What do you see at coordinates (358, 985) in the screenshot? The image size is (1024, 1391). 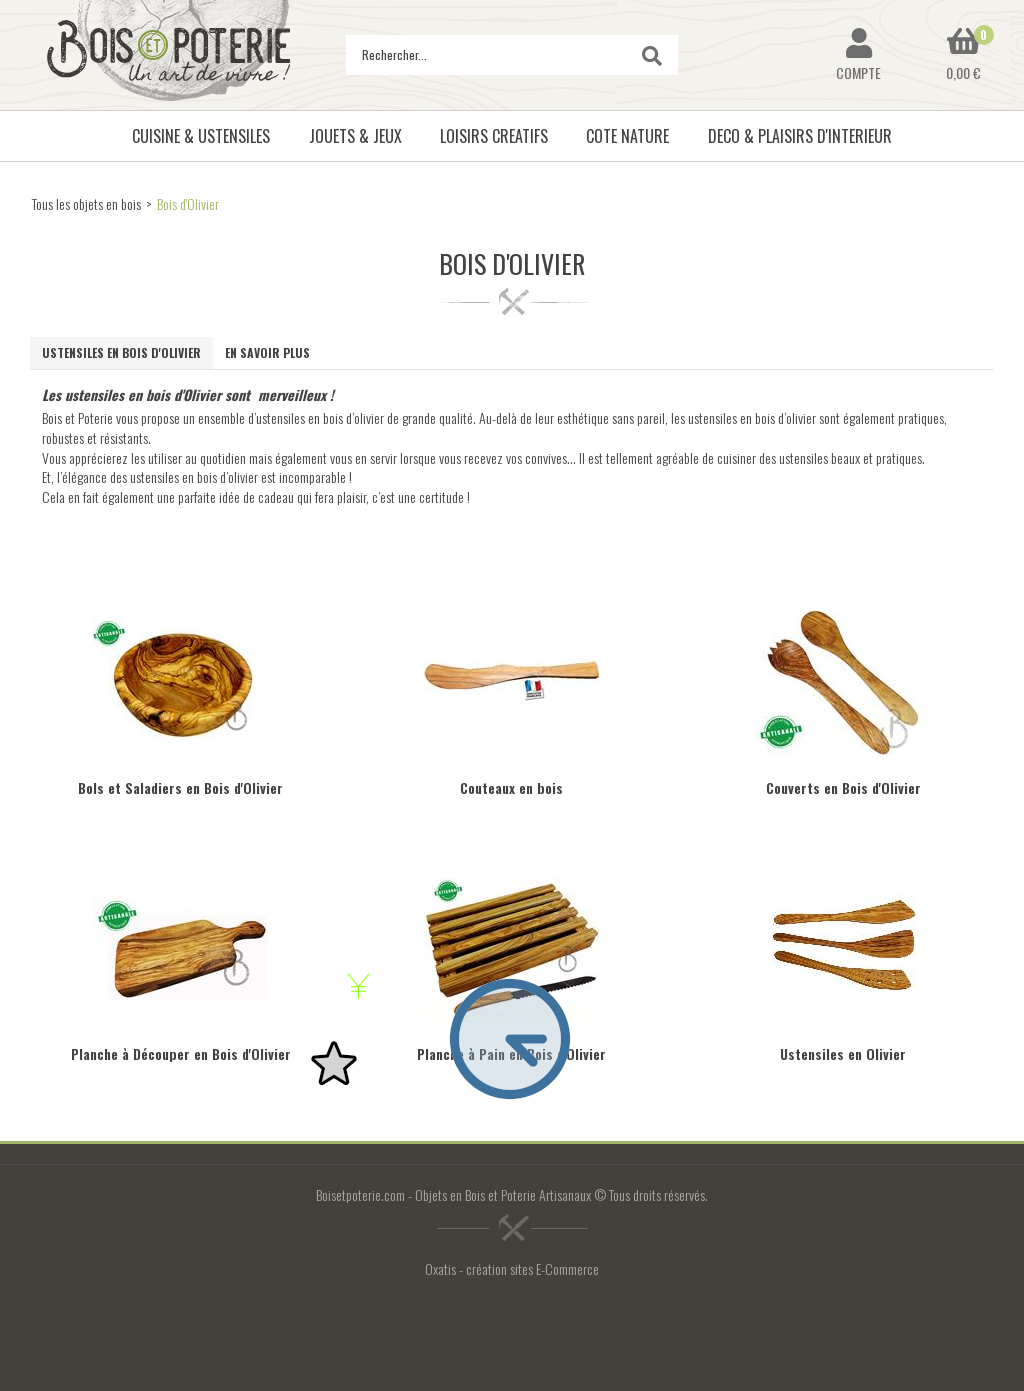 I see `view prices in japanese yen` at bounding box center [358, 985].